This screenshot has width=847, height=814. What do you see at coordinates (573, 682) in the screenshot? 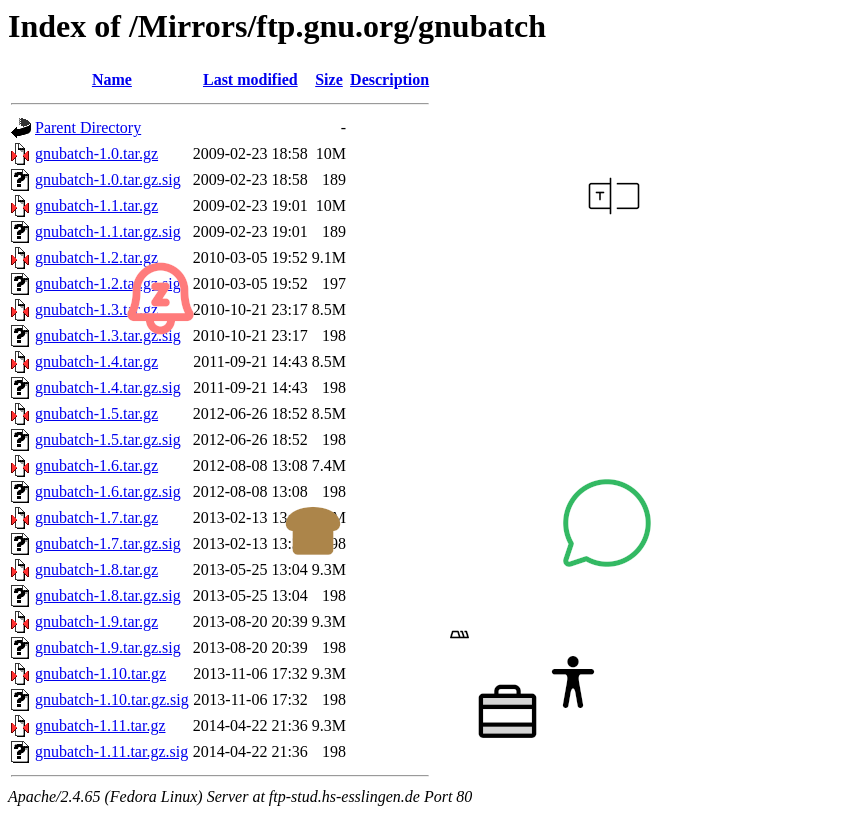
I see `access accessibility settings` at bounding box center [573, 682].